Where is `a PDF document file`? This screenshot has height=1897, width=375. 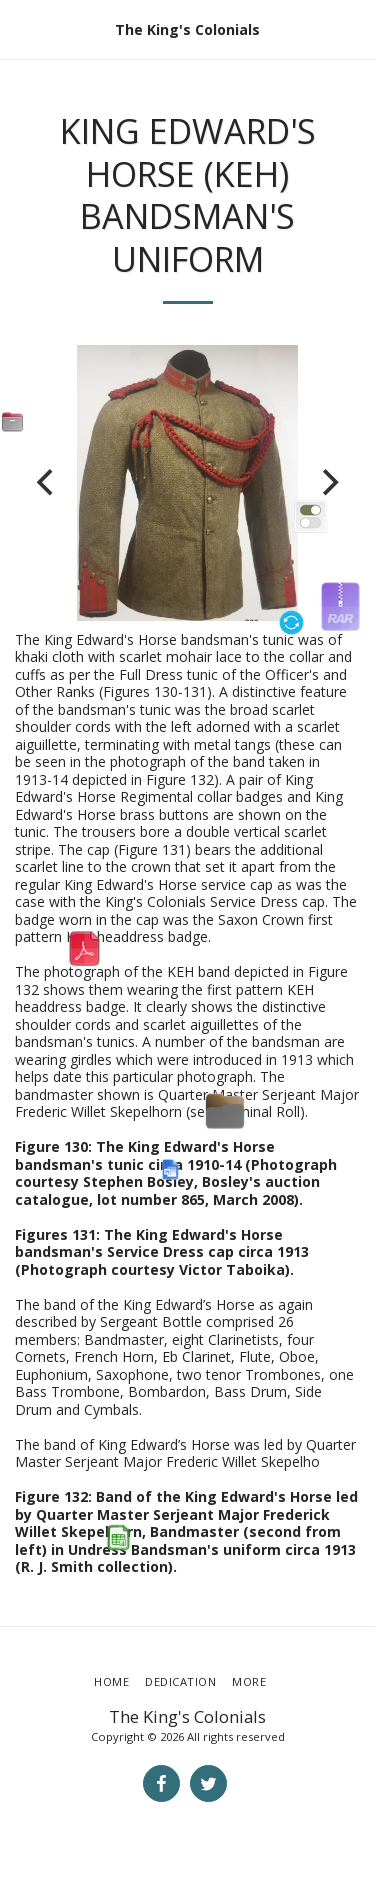 a PDF document file is located at coordinates (84, 948).